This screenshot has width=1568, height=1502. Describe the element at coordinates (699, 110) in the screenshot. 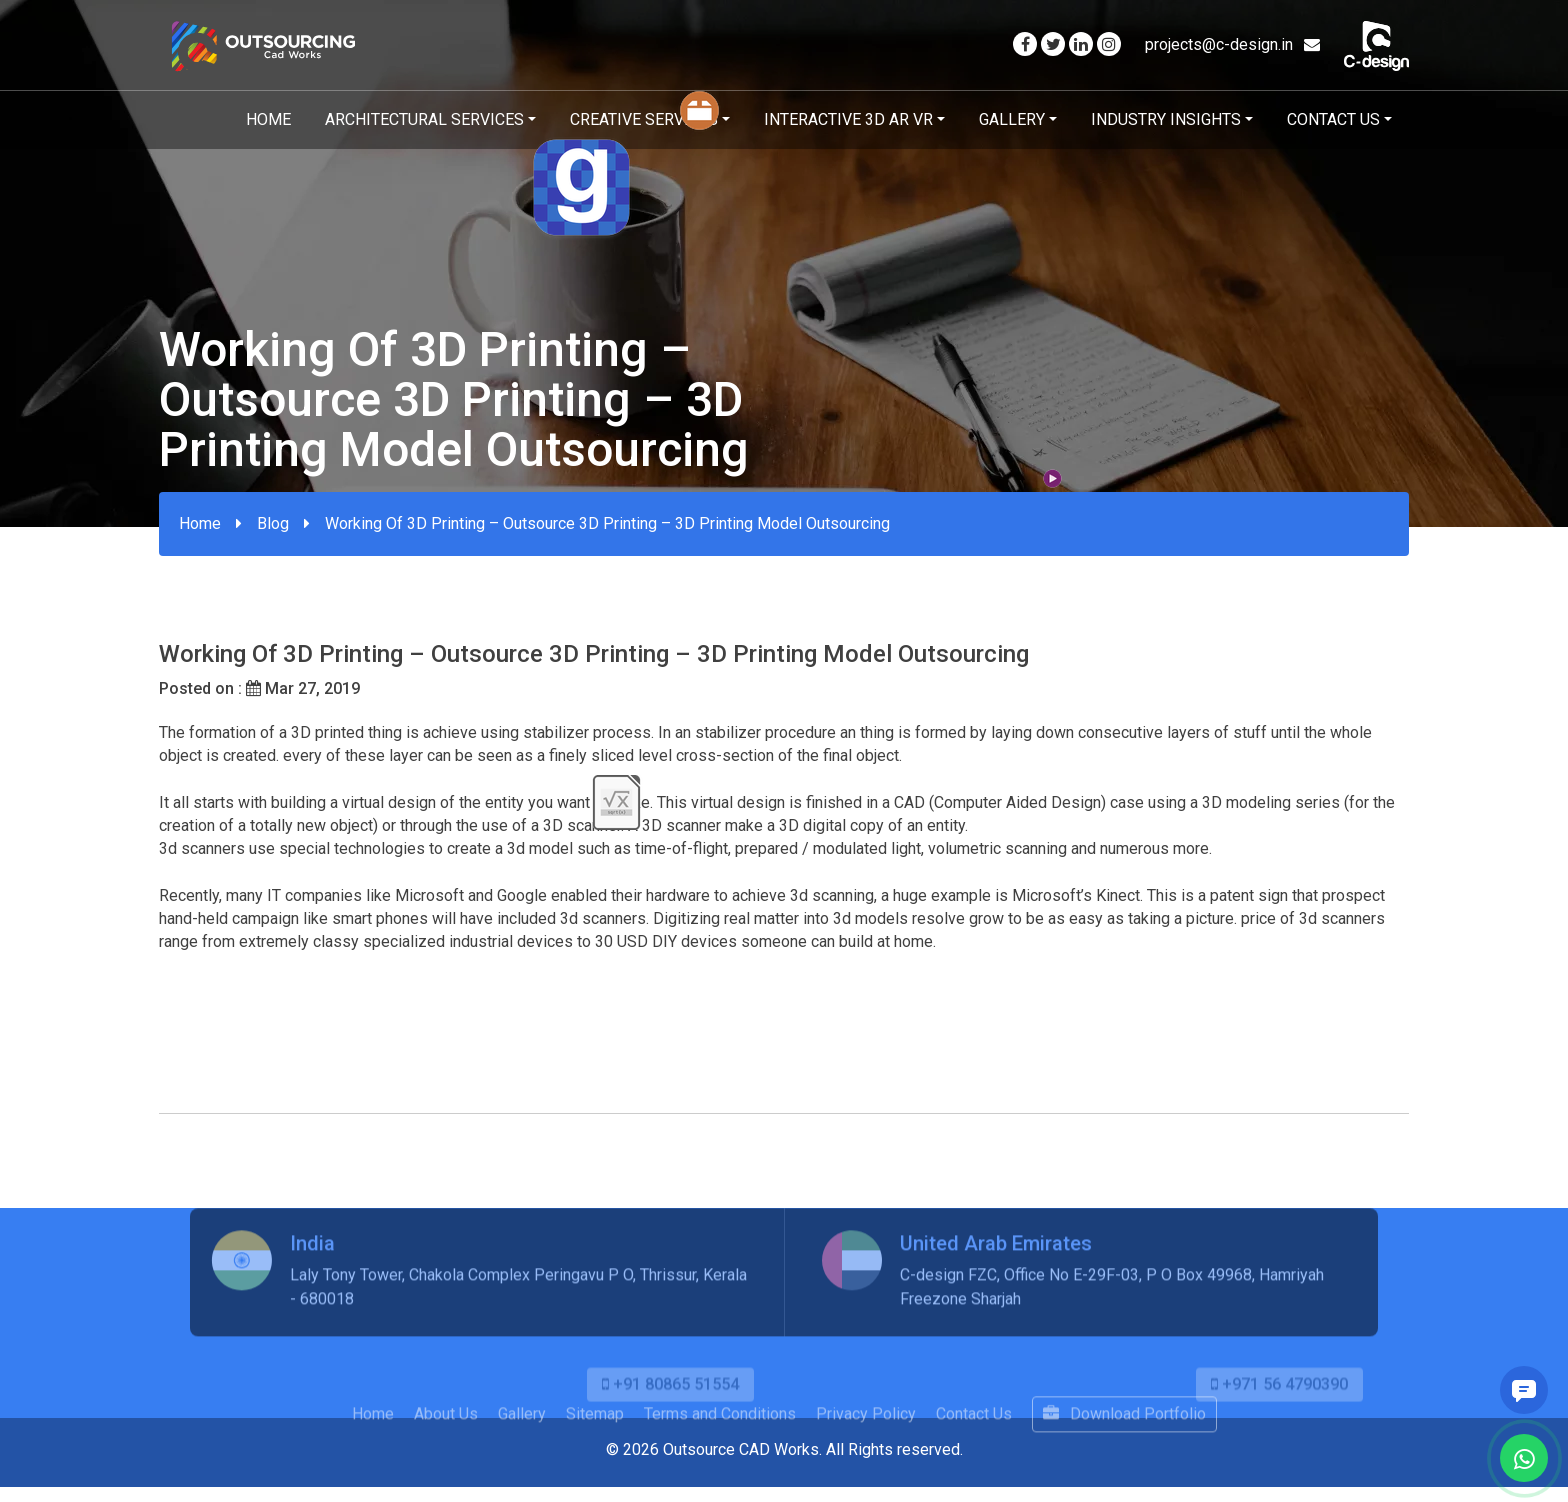

I see `indicates a packaged or bundled item` at that location.